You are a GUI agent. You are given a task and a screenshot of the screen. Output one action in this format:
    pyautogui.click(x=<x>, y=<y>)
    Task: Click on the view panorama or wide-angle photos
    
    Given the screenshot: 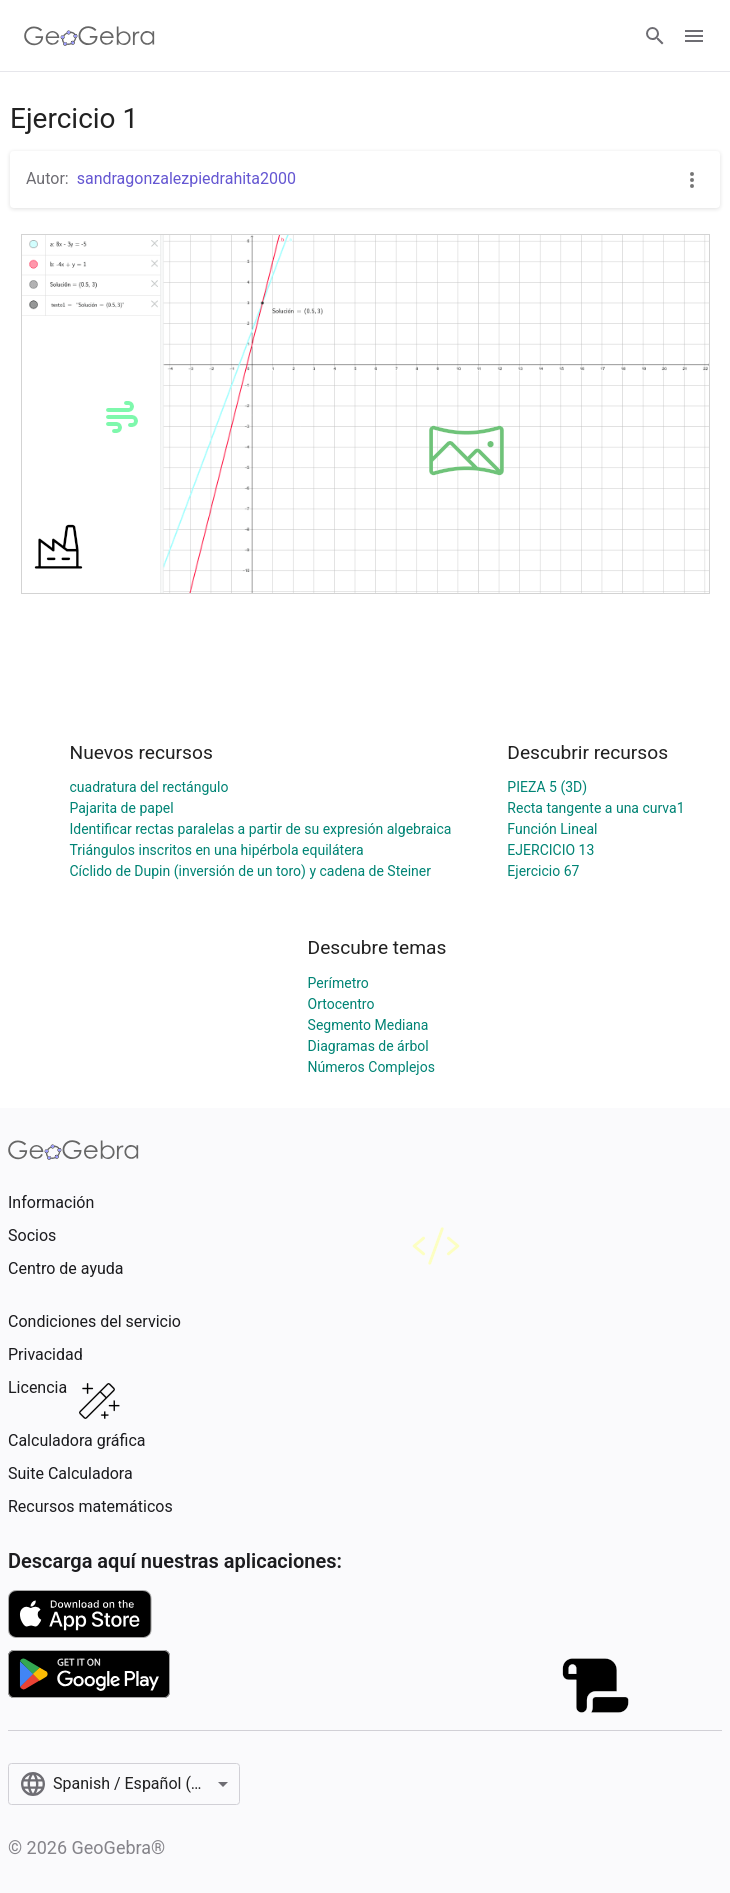 What is the action you would take?
    pyautogui.click(x=466, y=450)
    